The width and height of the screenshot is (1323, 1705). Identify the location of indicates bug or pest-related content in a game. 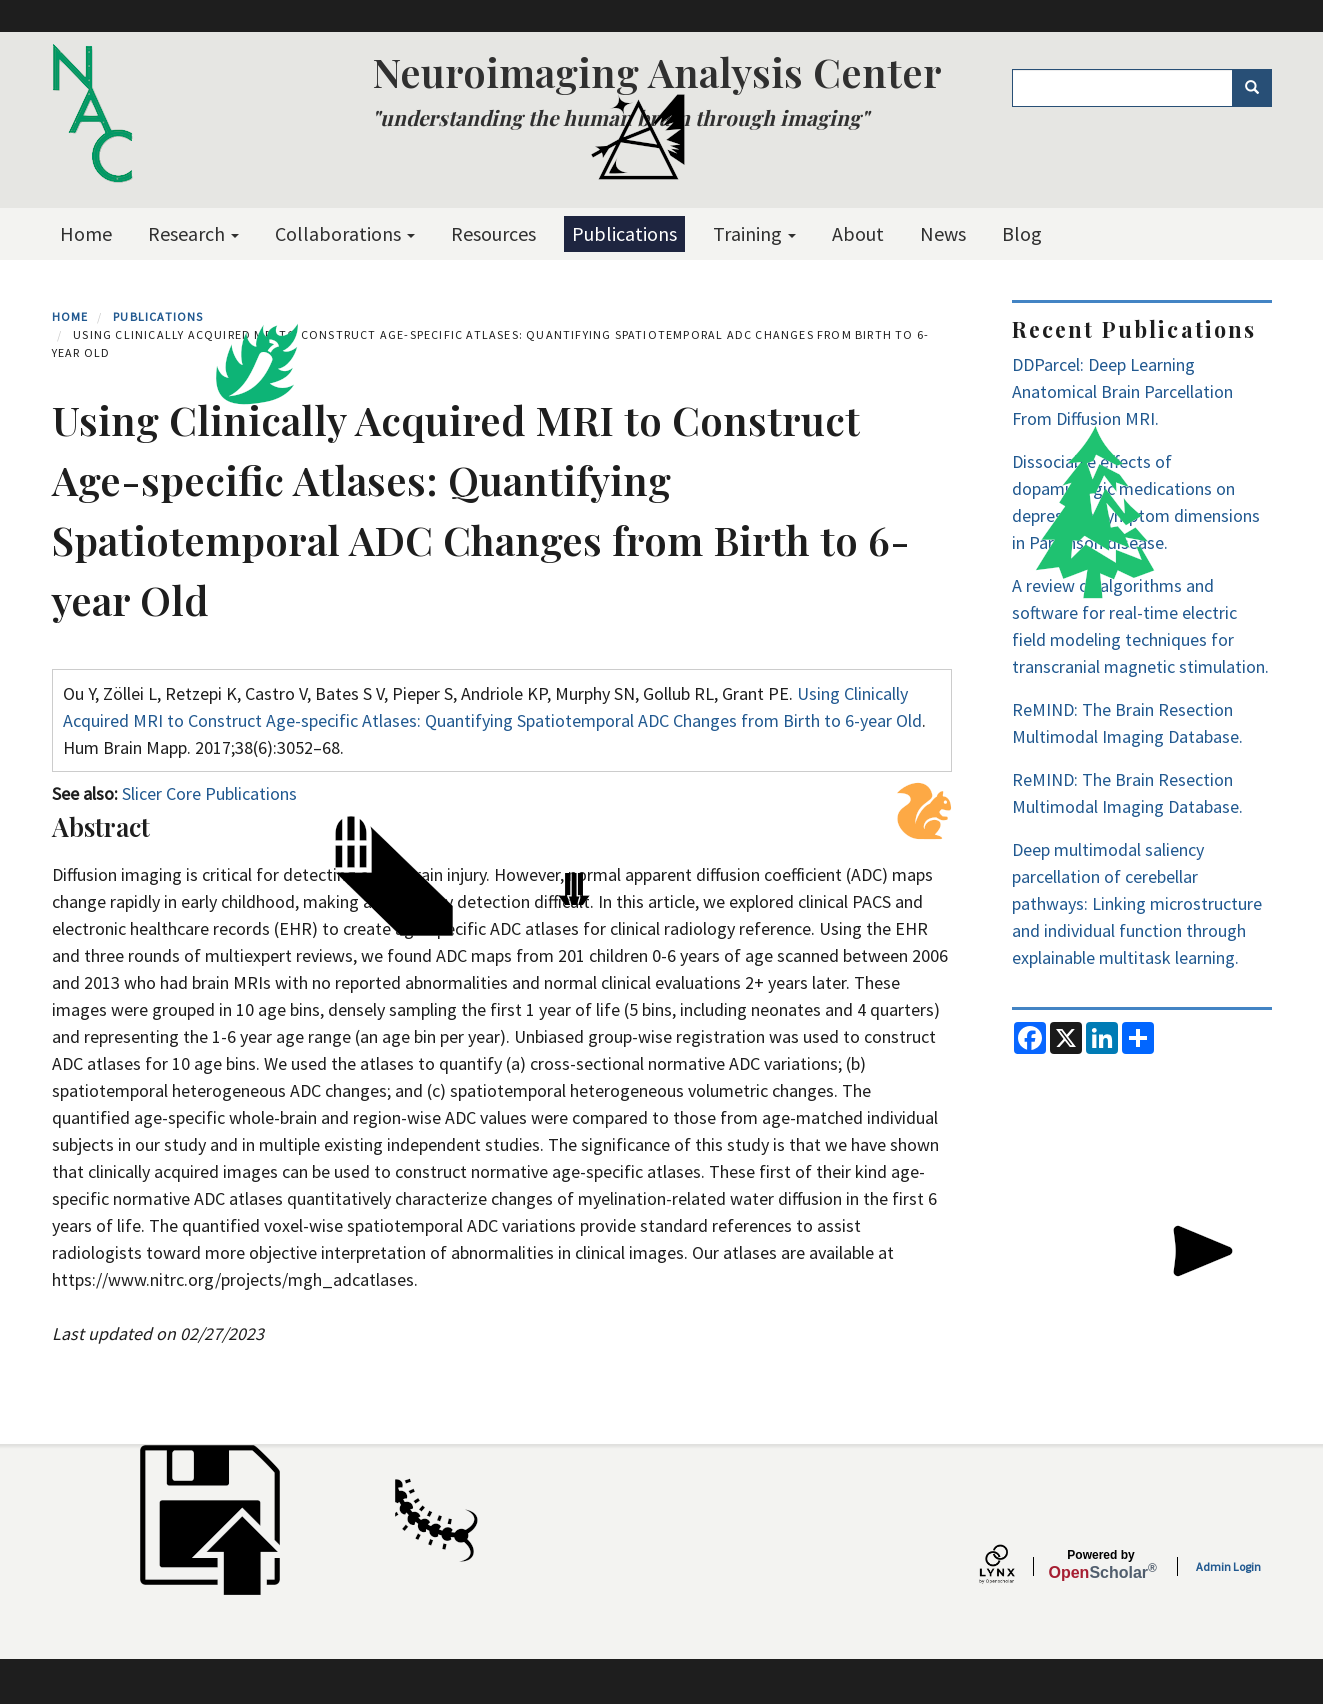
(436, 1520).